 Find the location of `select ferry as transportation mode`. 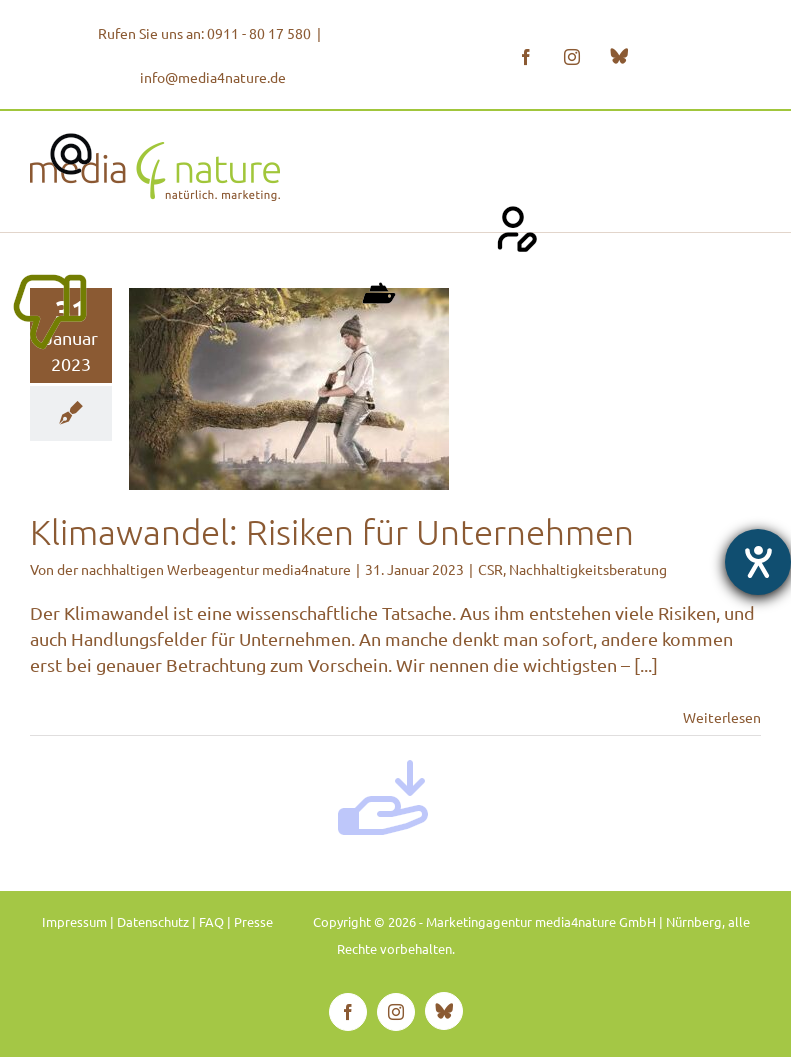

select ferry as transportation mode is located at coordinates (379, 293).